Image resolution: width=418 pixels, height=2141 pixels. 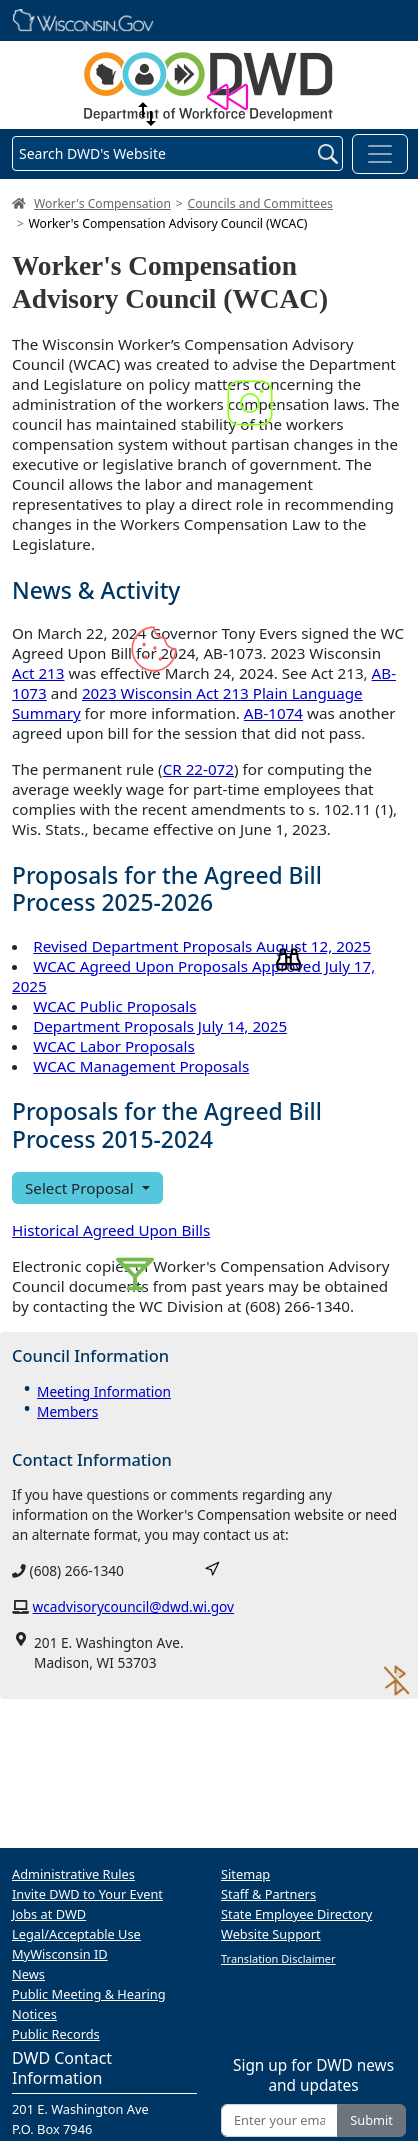 What do you see at coordinates (229, 97) in the screenshot?
I see `rewind or skip backward in media playback` at bounding box center [229, 97].